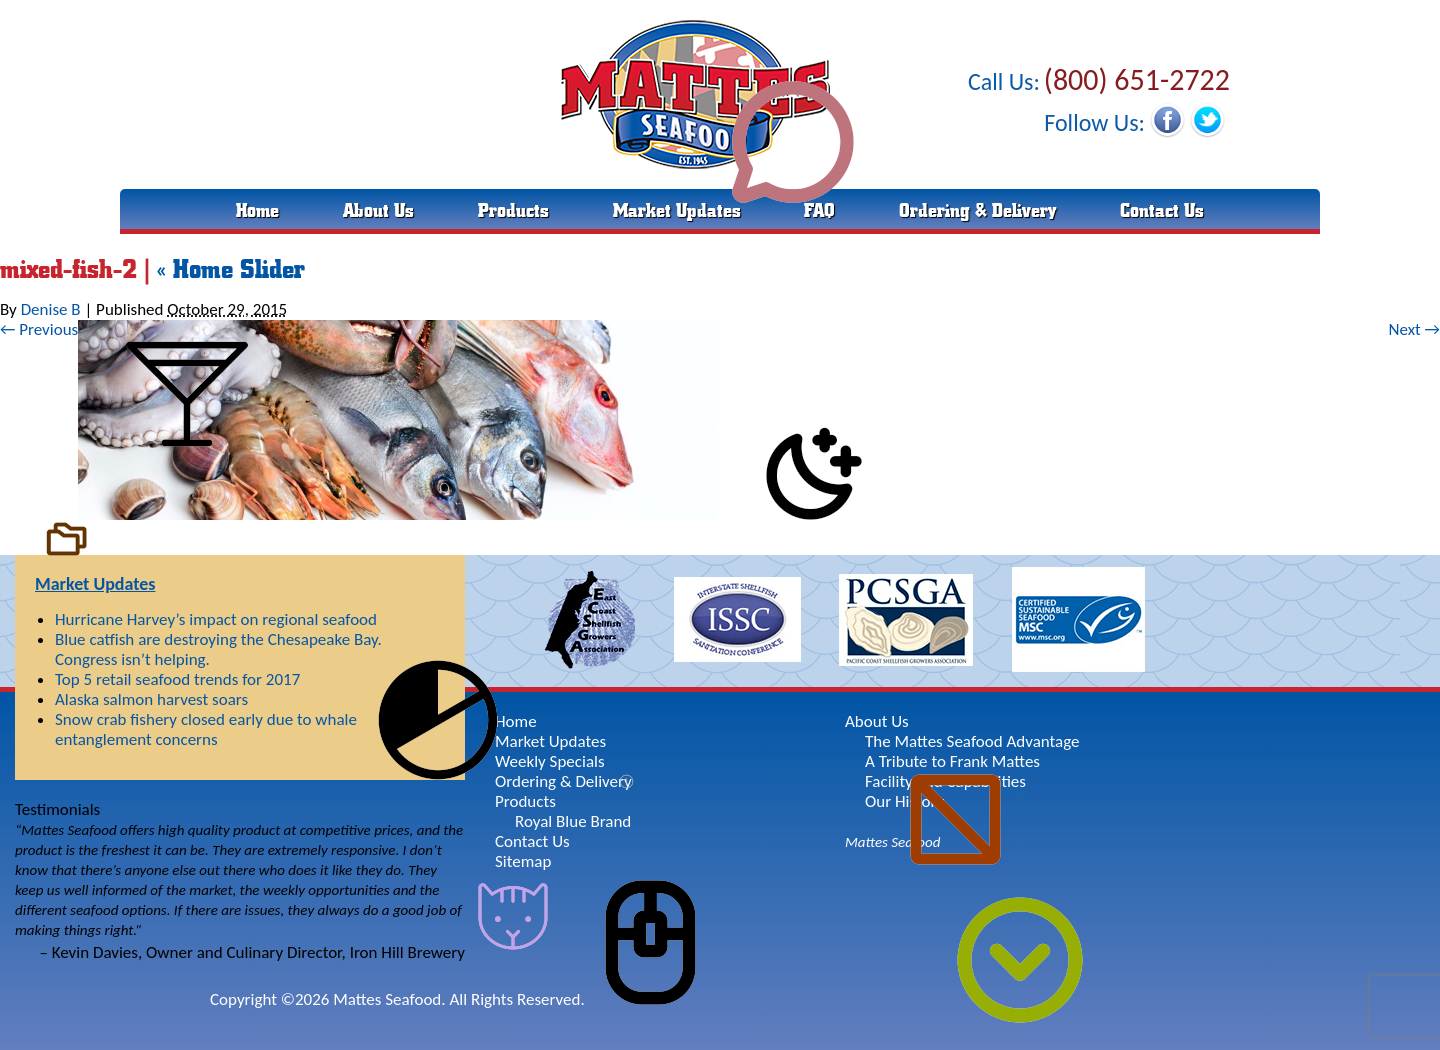 The width and height of the screenshot is (1440, 1050). What do you see at coordinates (810, 475) in the screenshot?
I see `enable dark mode or night theme` at bounding box center [810, 475].